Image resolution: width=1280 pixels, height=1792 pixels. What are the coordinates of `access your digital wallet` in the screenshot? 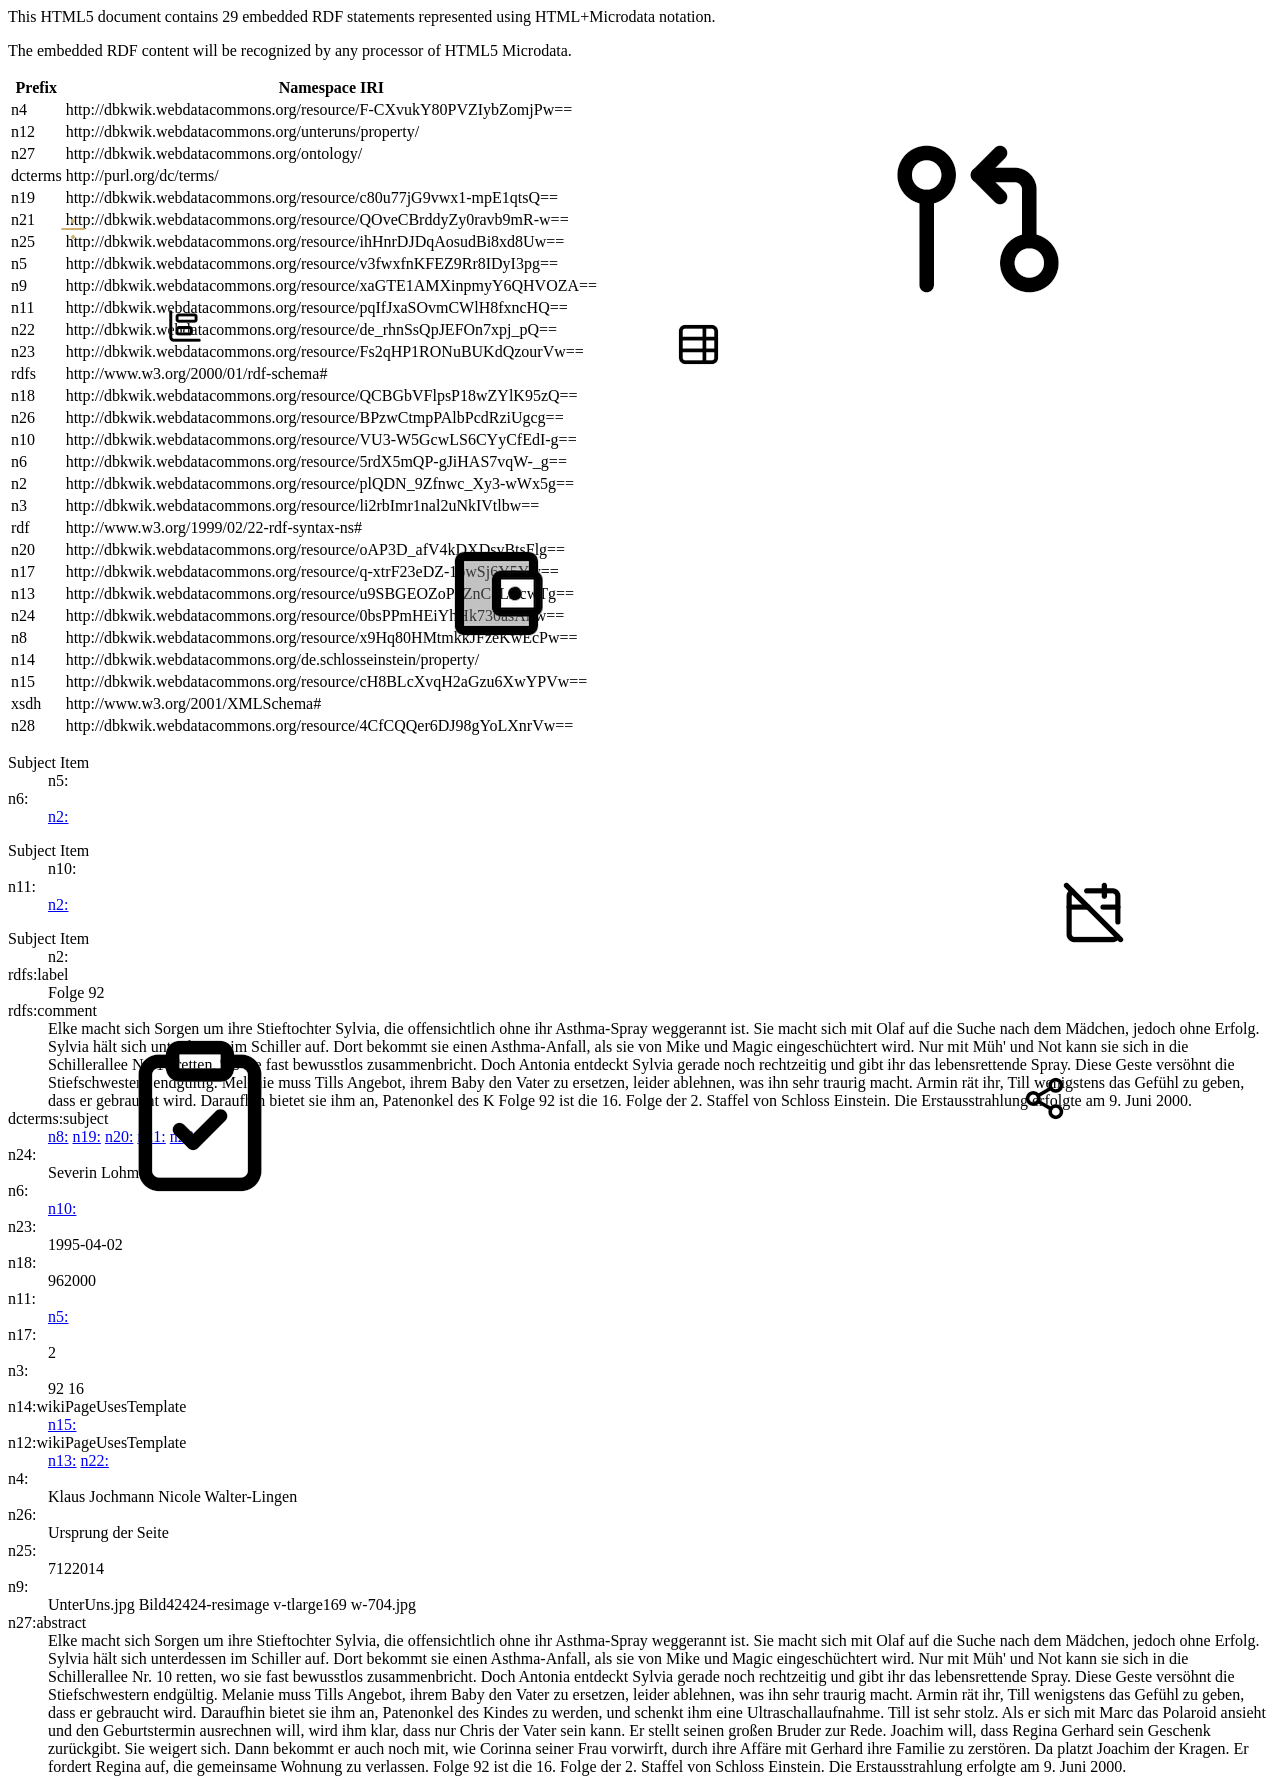 It's located at (496, 593).